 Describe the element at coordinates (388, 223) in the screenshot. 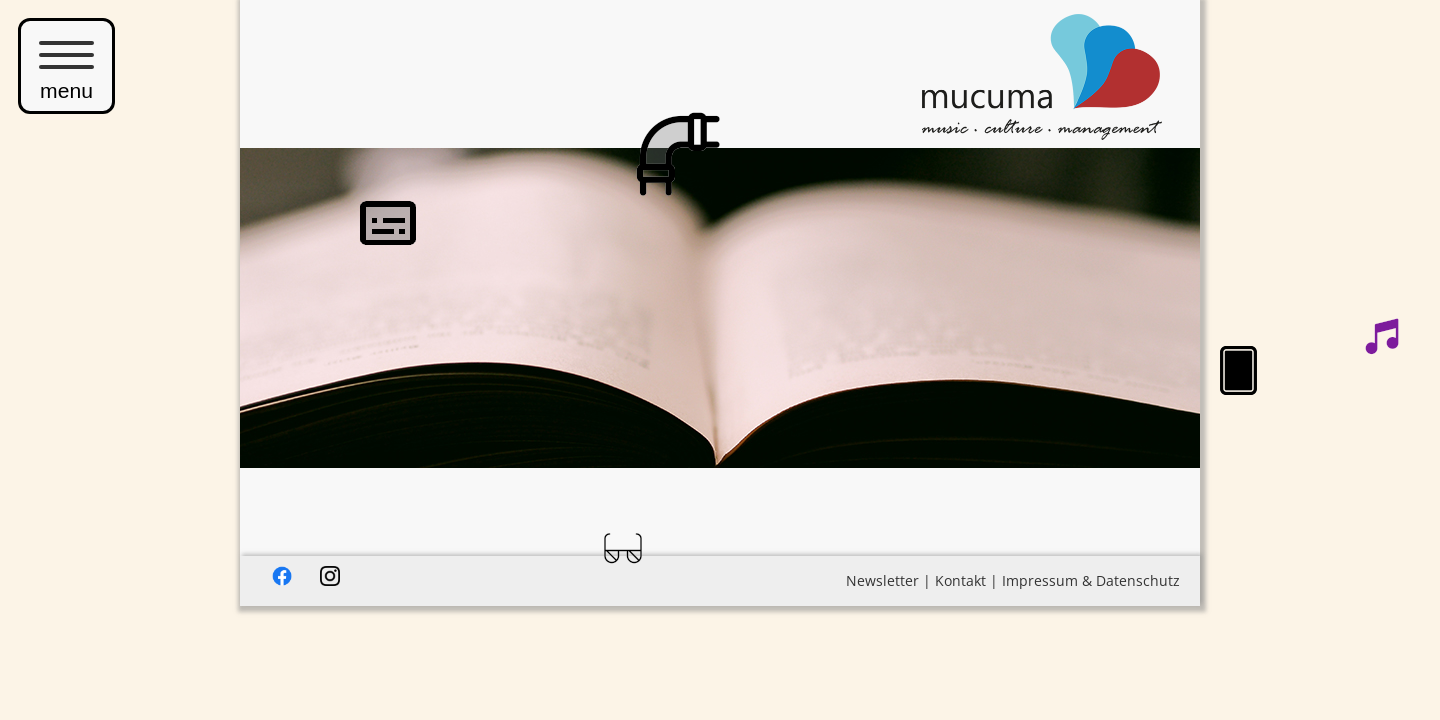

I see `toggle subtitles or closed captions on/off` at that location.